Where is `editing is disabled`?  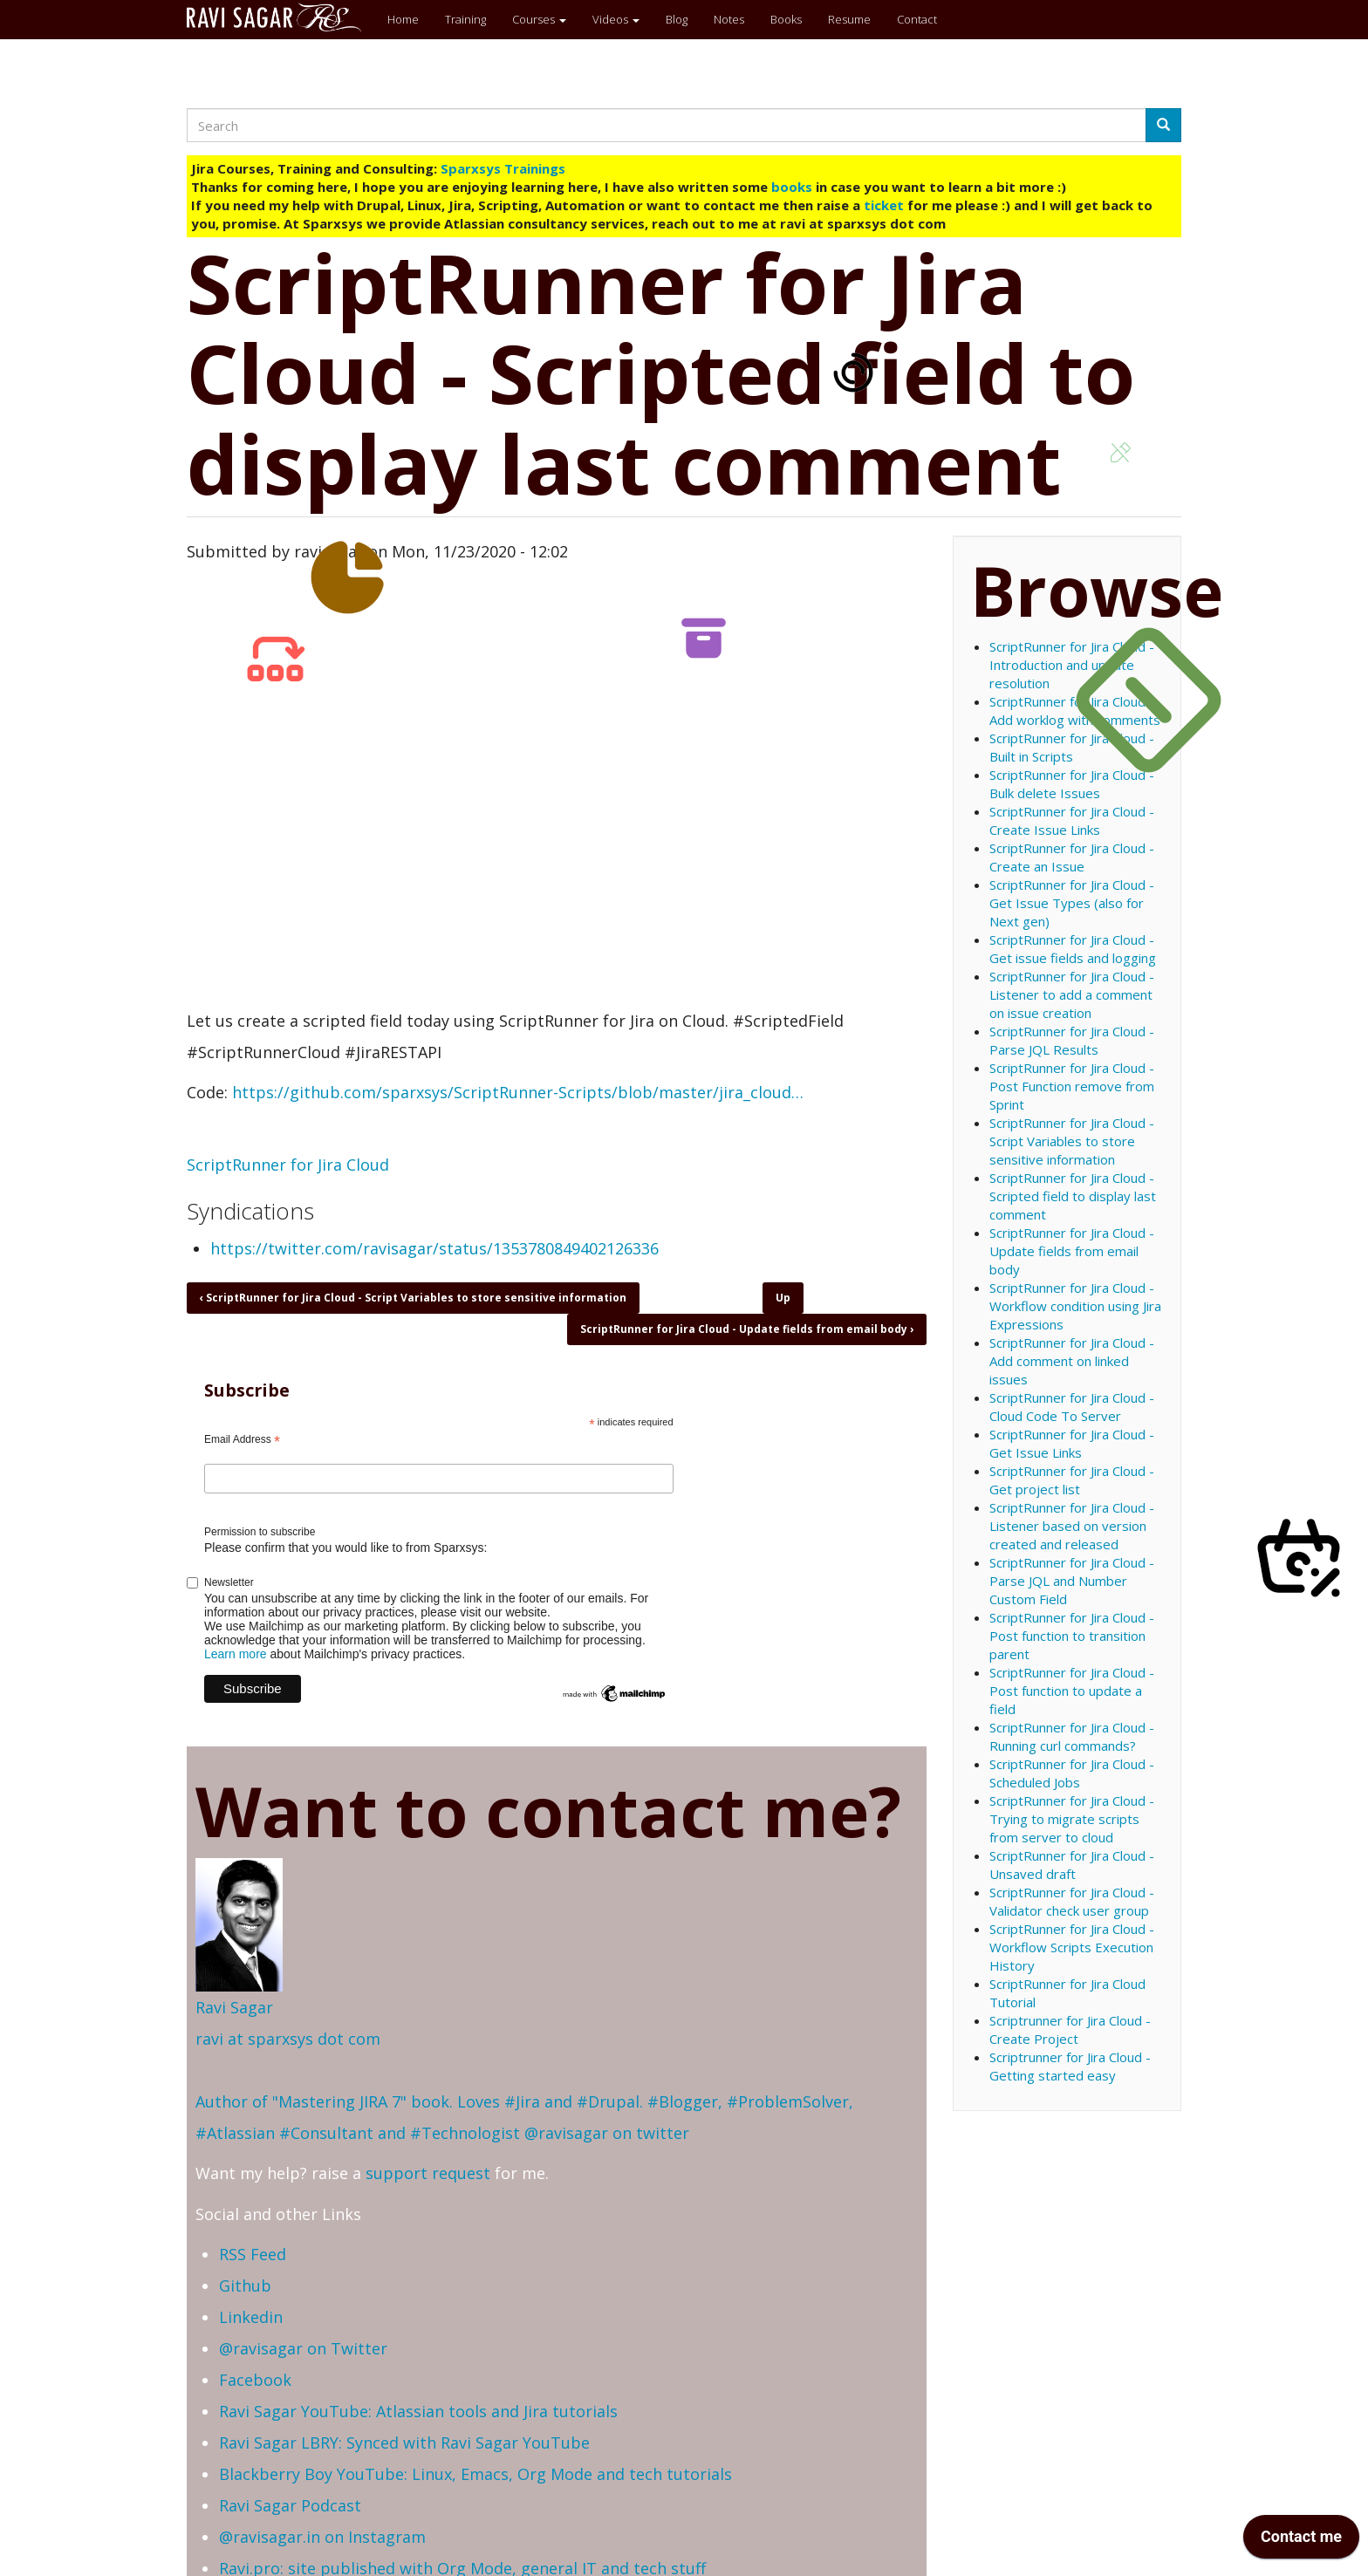 editing is disabled is located at coordinates (1120, 453).